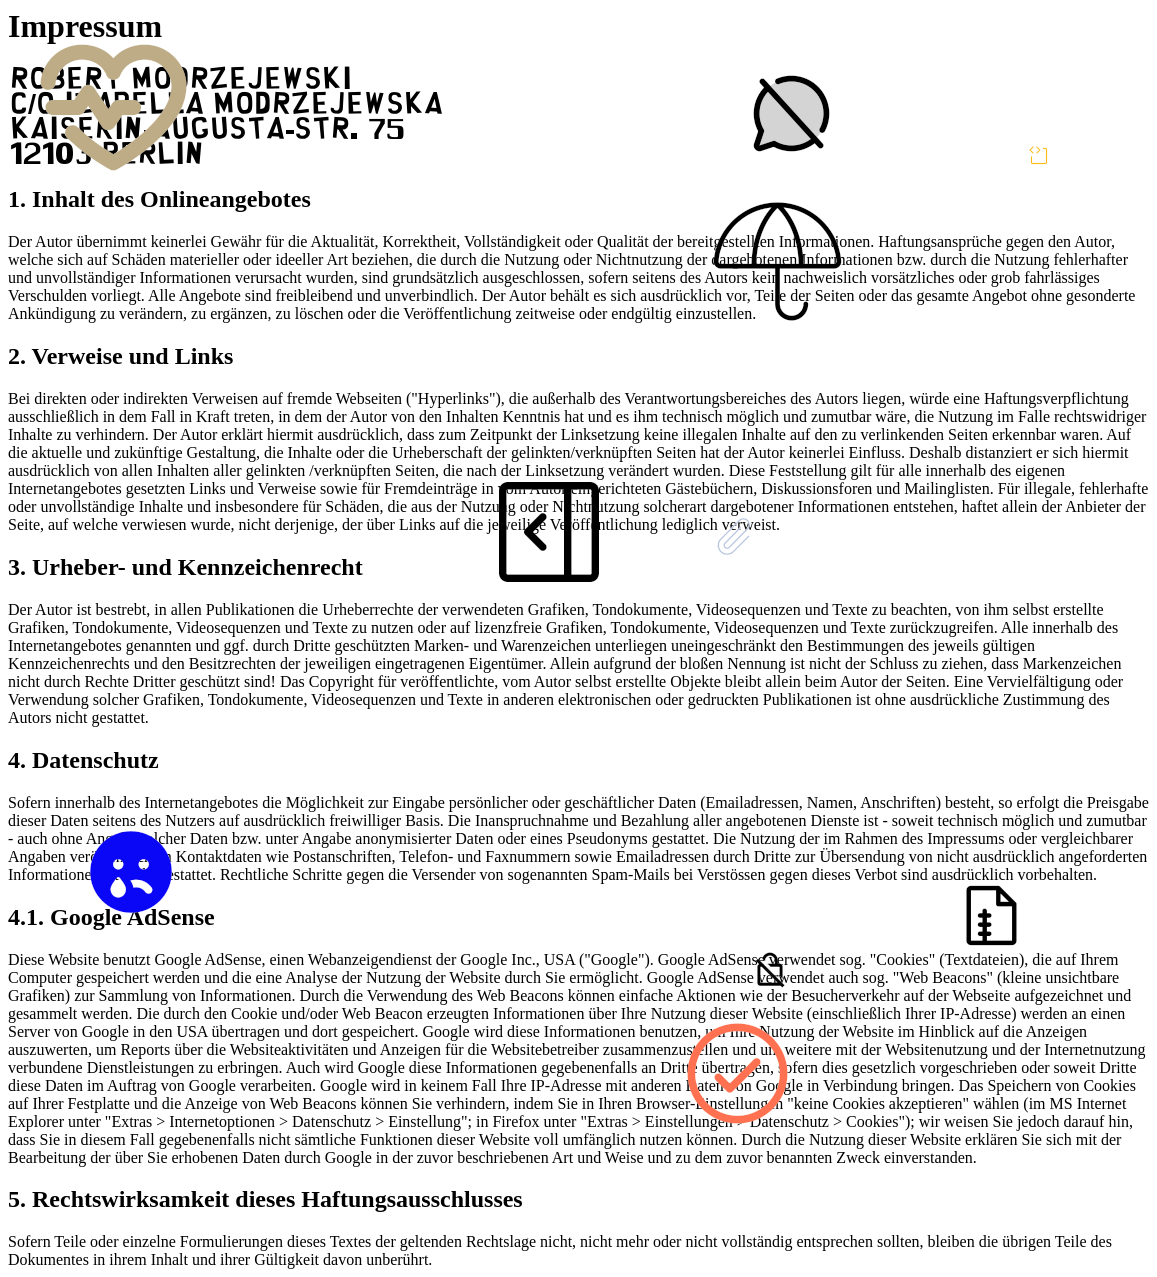 This screenshot has height=1277, width=1157. What do you see at coordinates (737, 1073) in the screenshot?
I see `indicates a completed or successful action` at bounding box center [737, 1073].